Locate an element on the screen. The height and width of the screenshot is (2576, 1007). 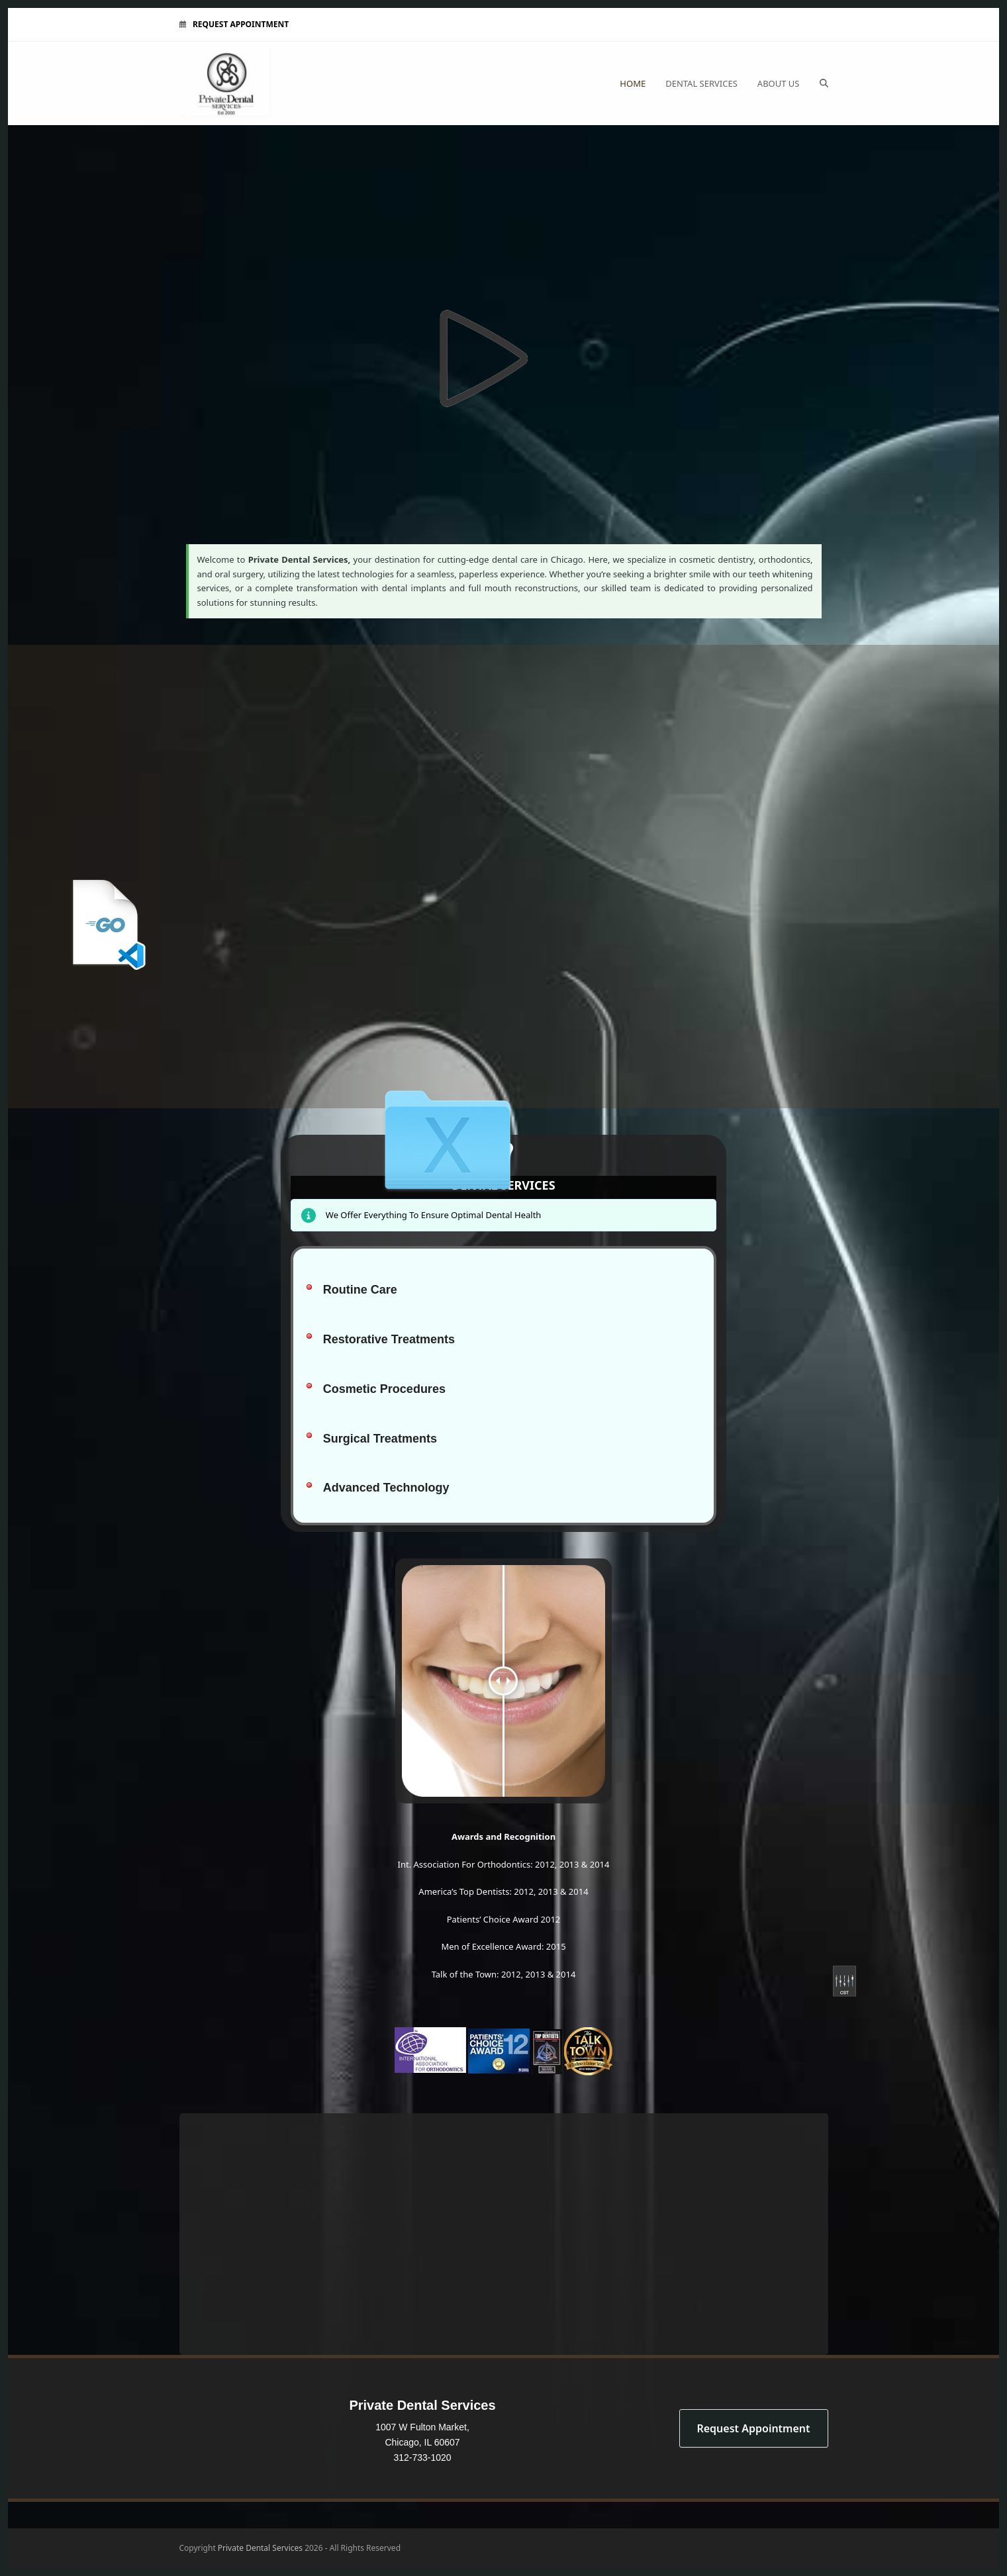
play media content is located at coordinates (481, 358).